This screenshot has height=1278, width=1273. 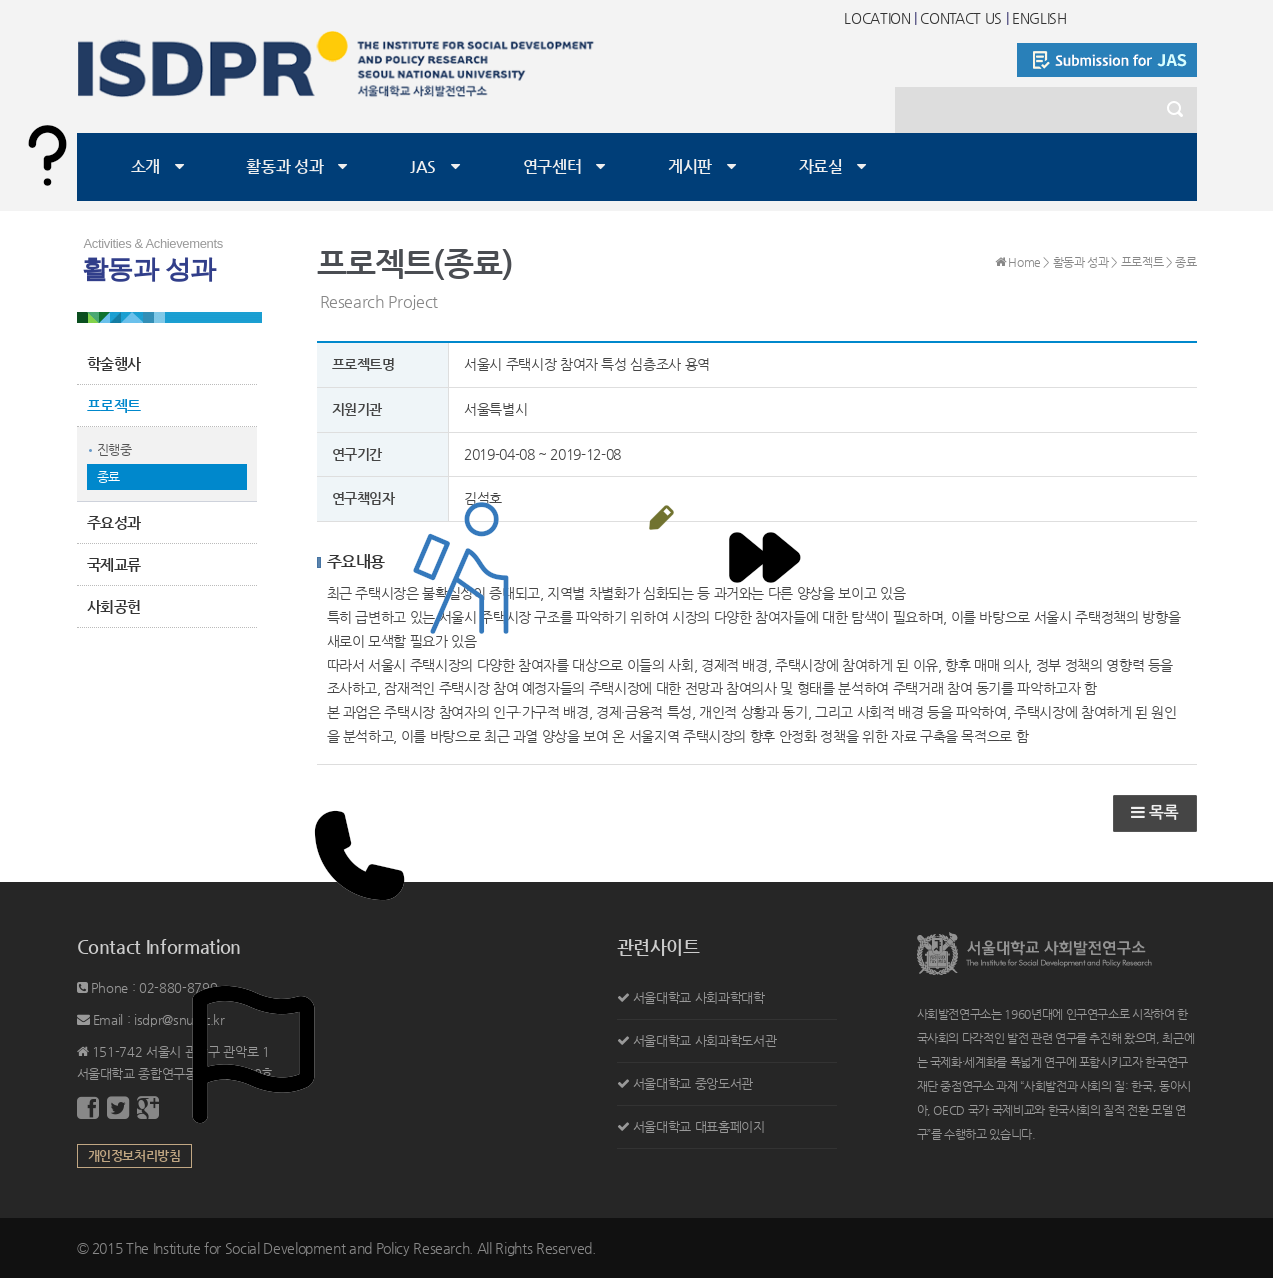 I want to click on edit or modify content, so click(x=661, y=517).